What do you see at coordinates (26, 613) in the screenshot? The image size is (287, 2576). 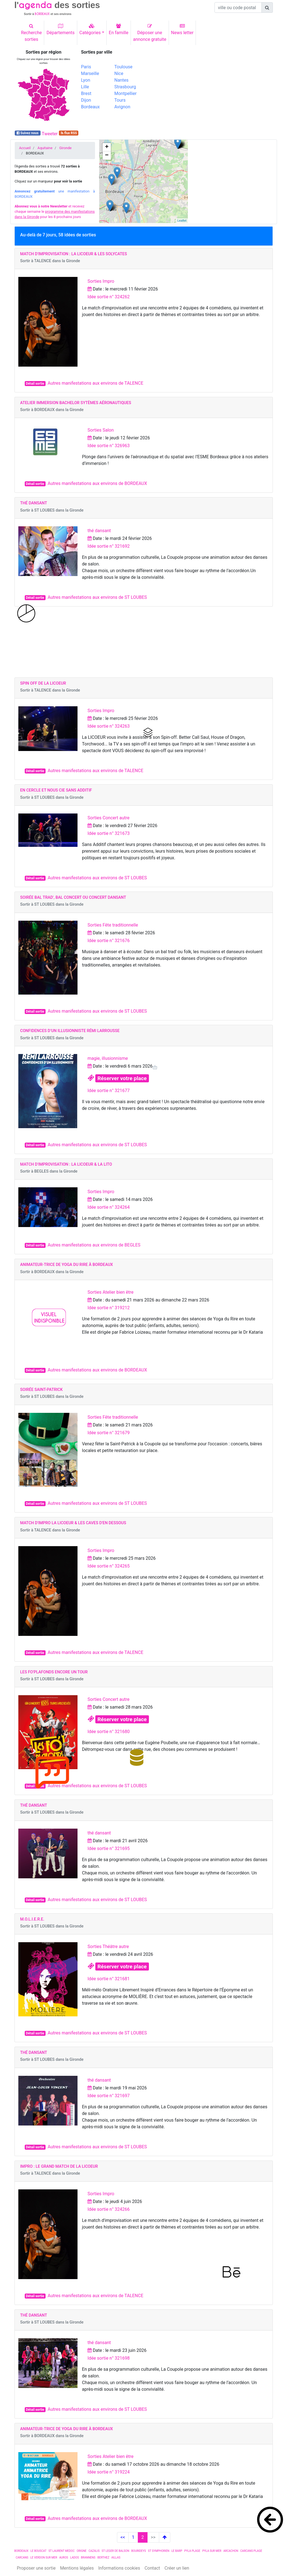 I see `view analytics or statistics breakdown` at bounding box center [26, 613].